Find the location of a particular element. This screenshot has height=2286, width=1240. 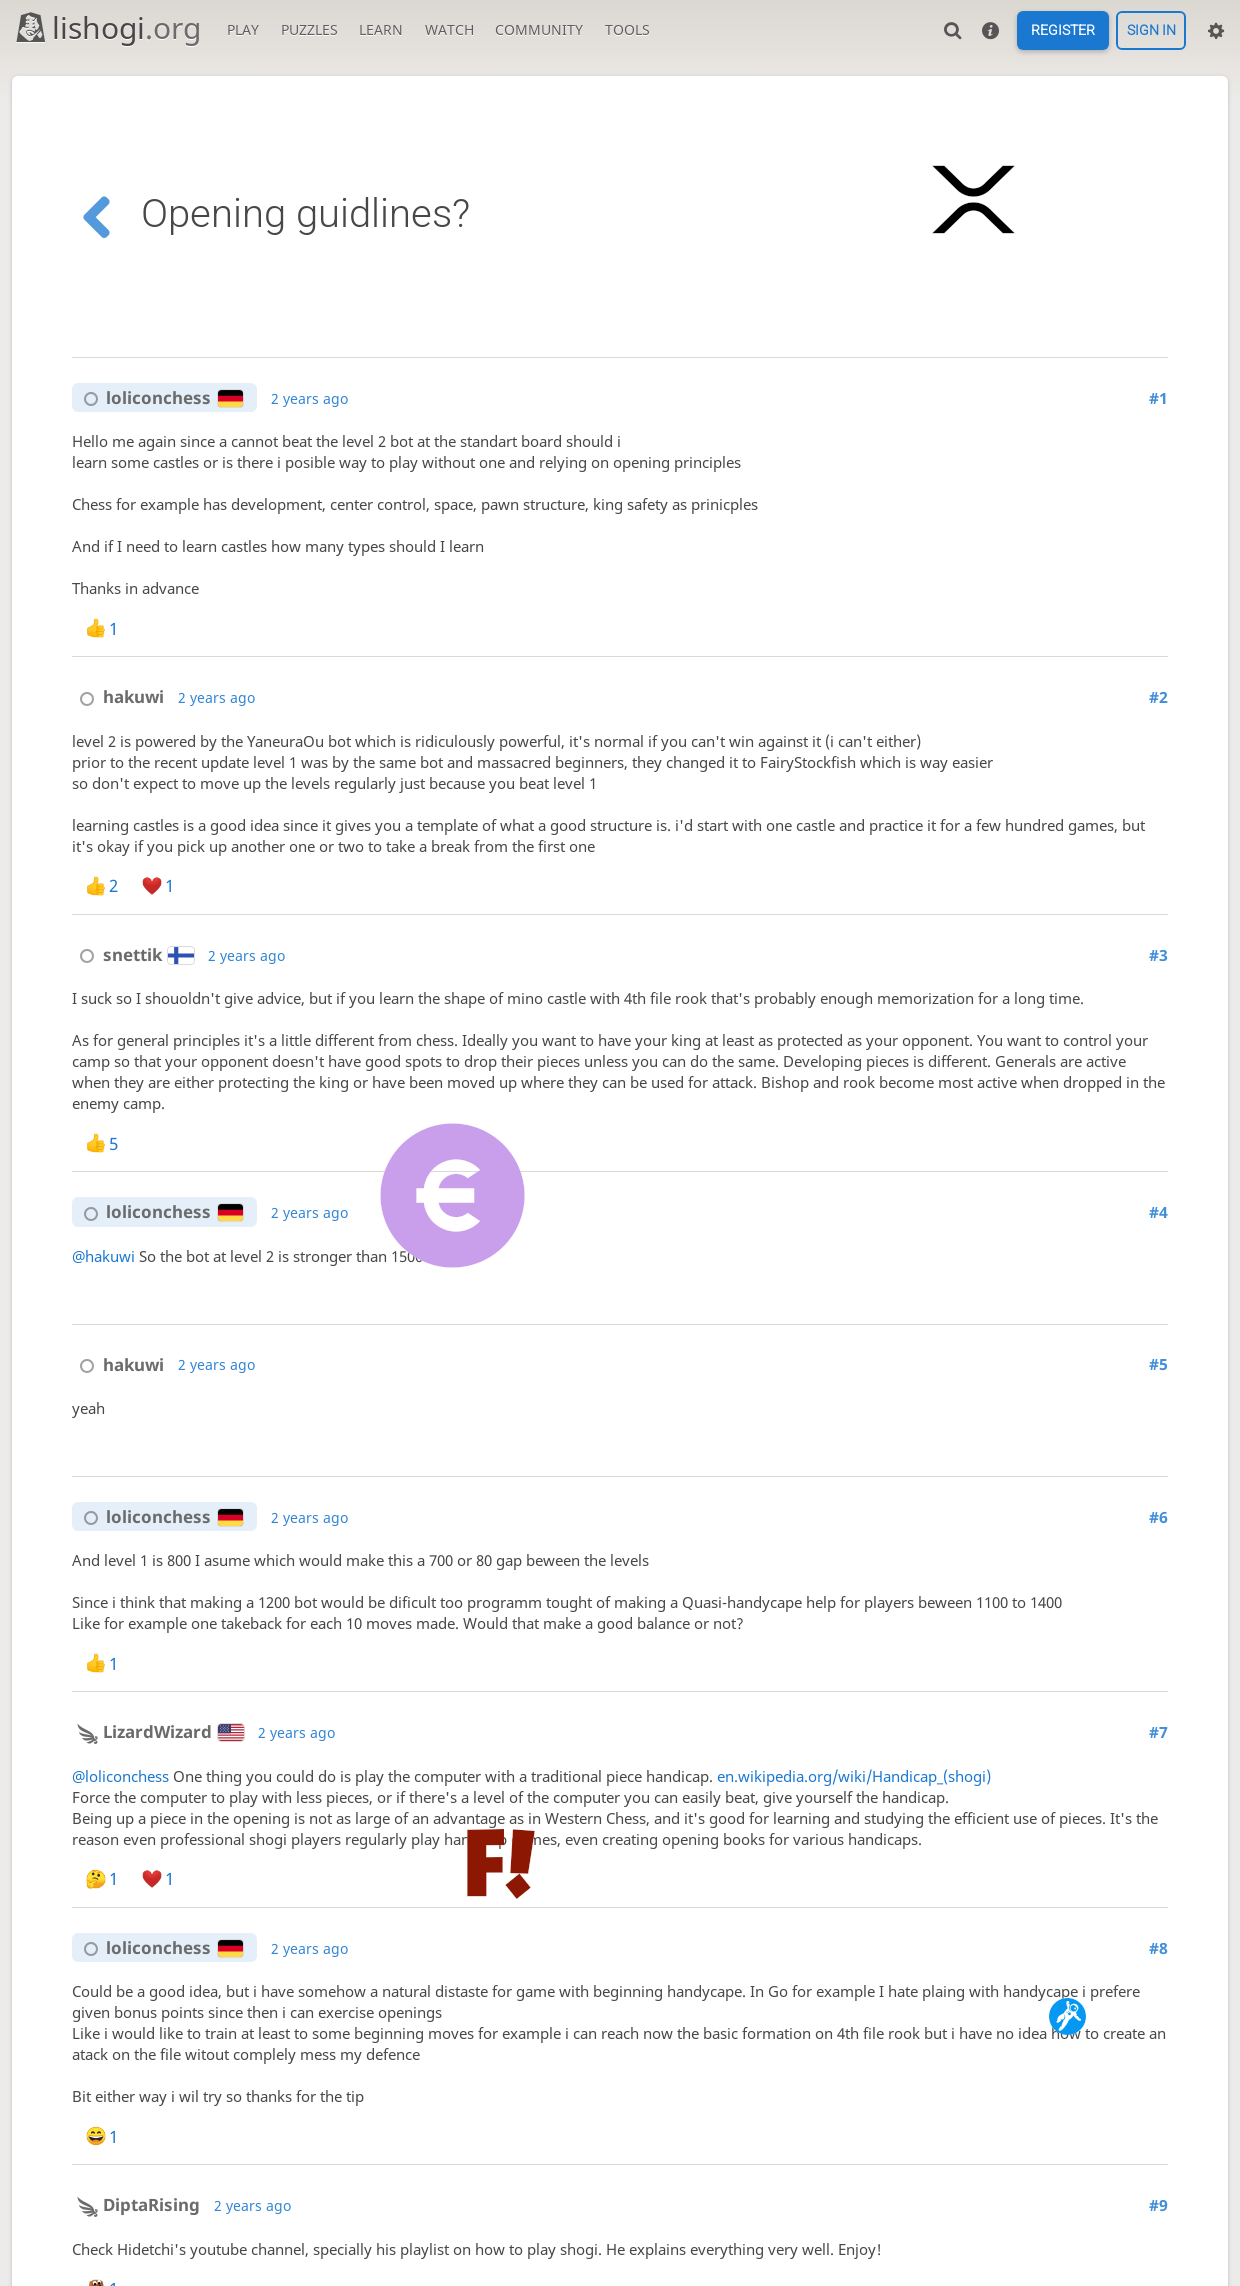

Fritz! brand logo is located at coordinates (501, 1864).